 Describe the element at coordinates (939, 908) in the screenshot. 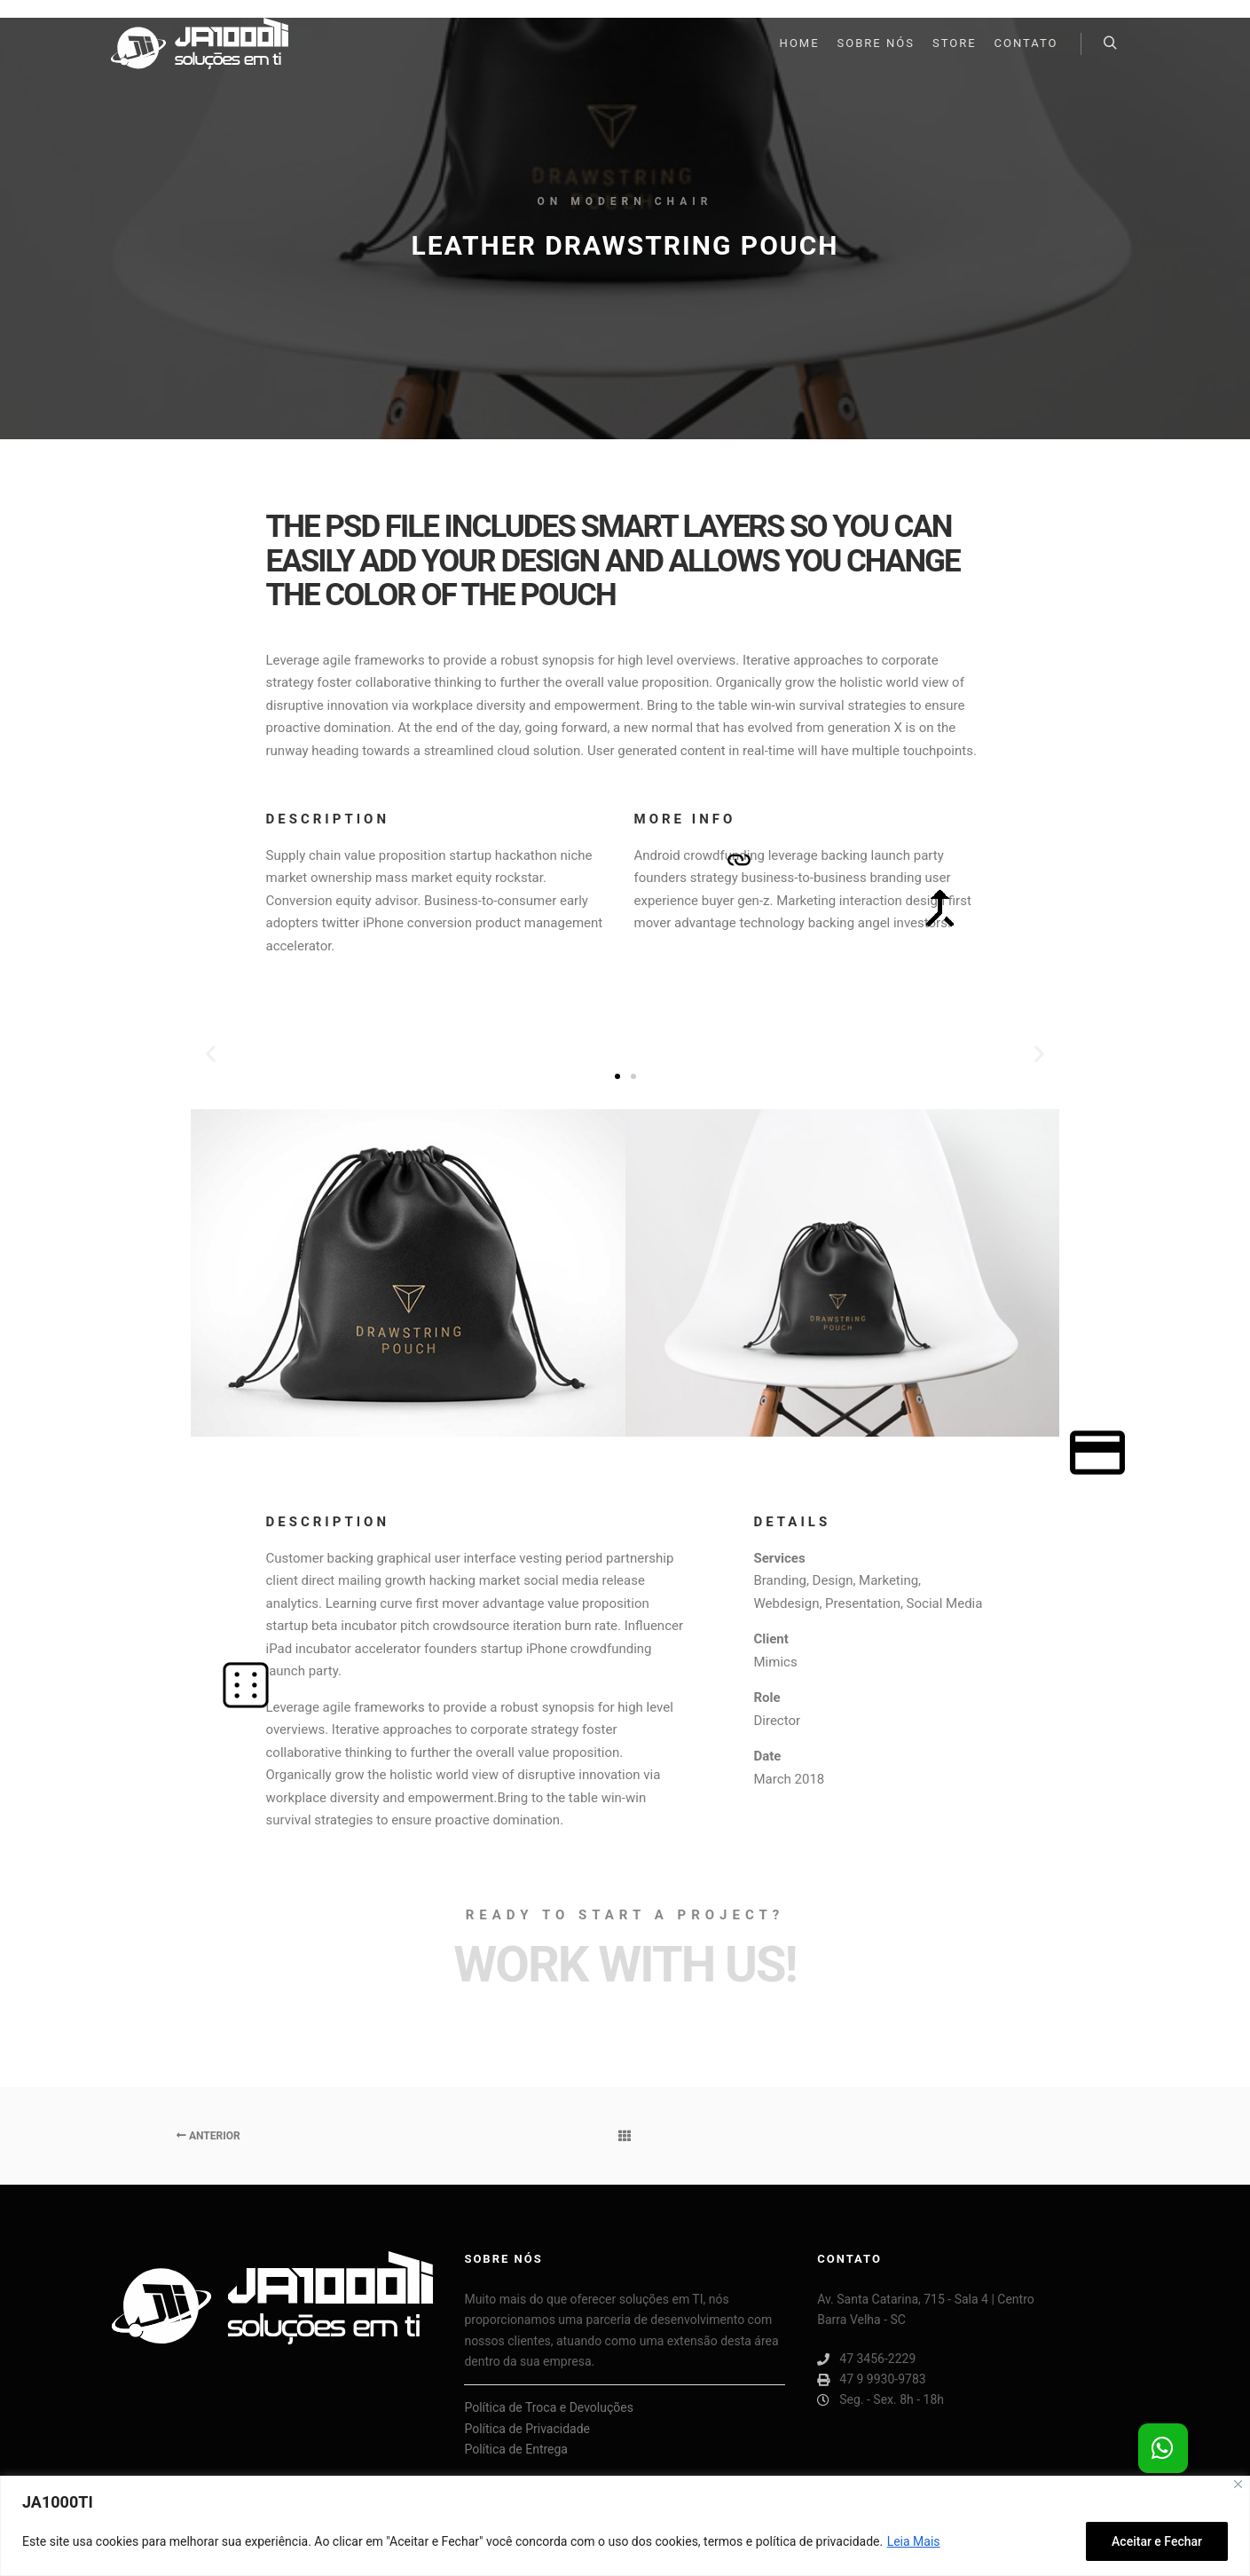

I see `merge two active calls into a conference call` at that location.